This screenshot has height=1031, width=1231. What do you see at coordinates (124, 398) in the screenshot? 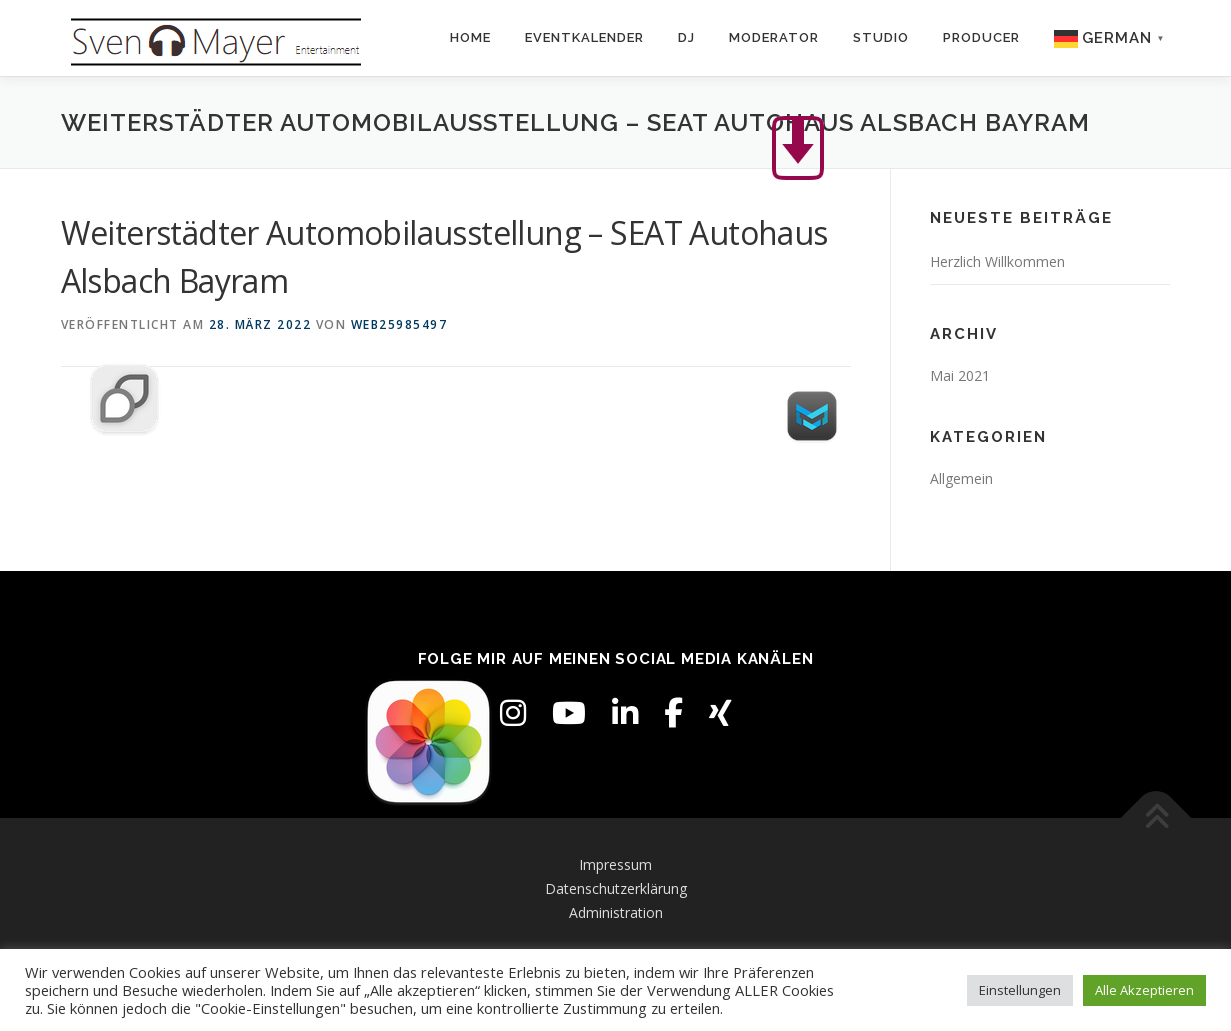
I see `launch the korora linux distribution app` at bounding box center [124, 398].